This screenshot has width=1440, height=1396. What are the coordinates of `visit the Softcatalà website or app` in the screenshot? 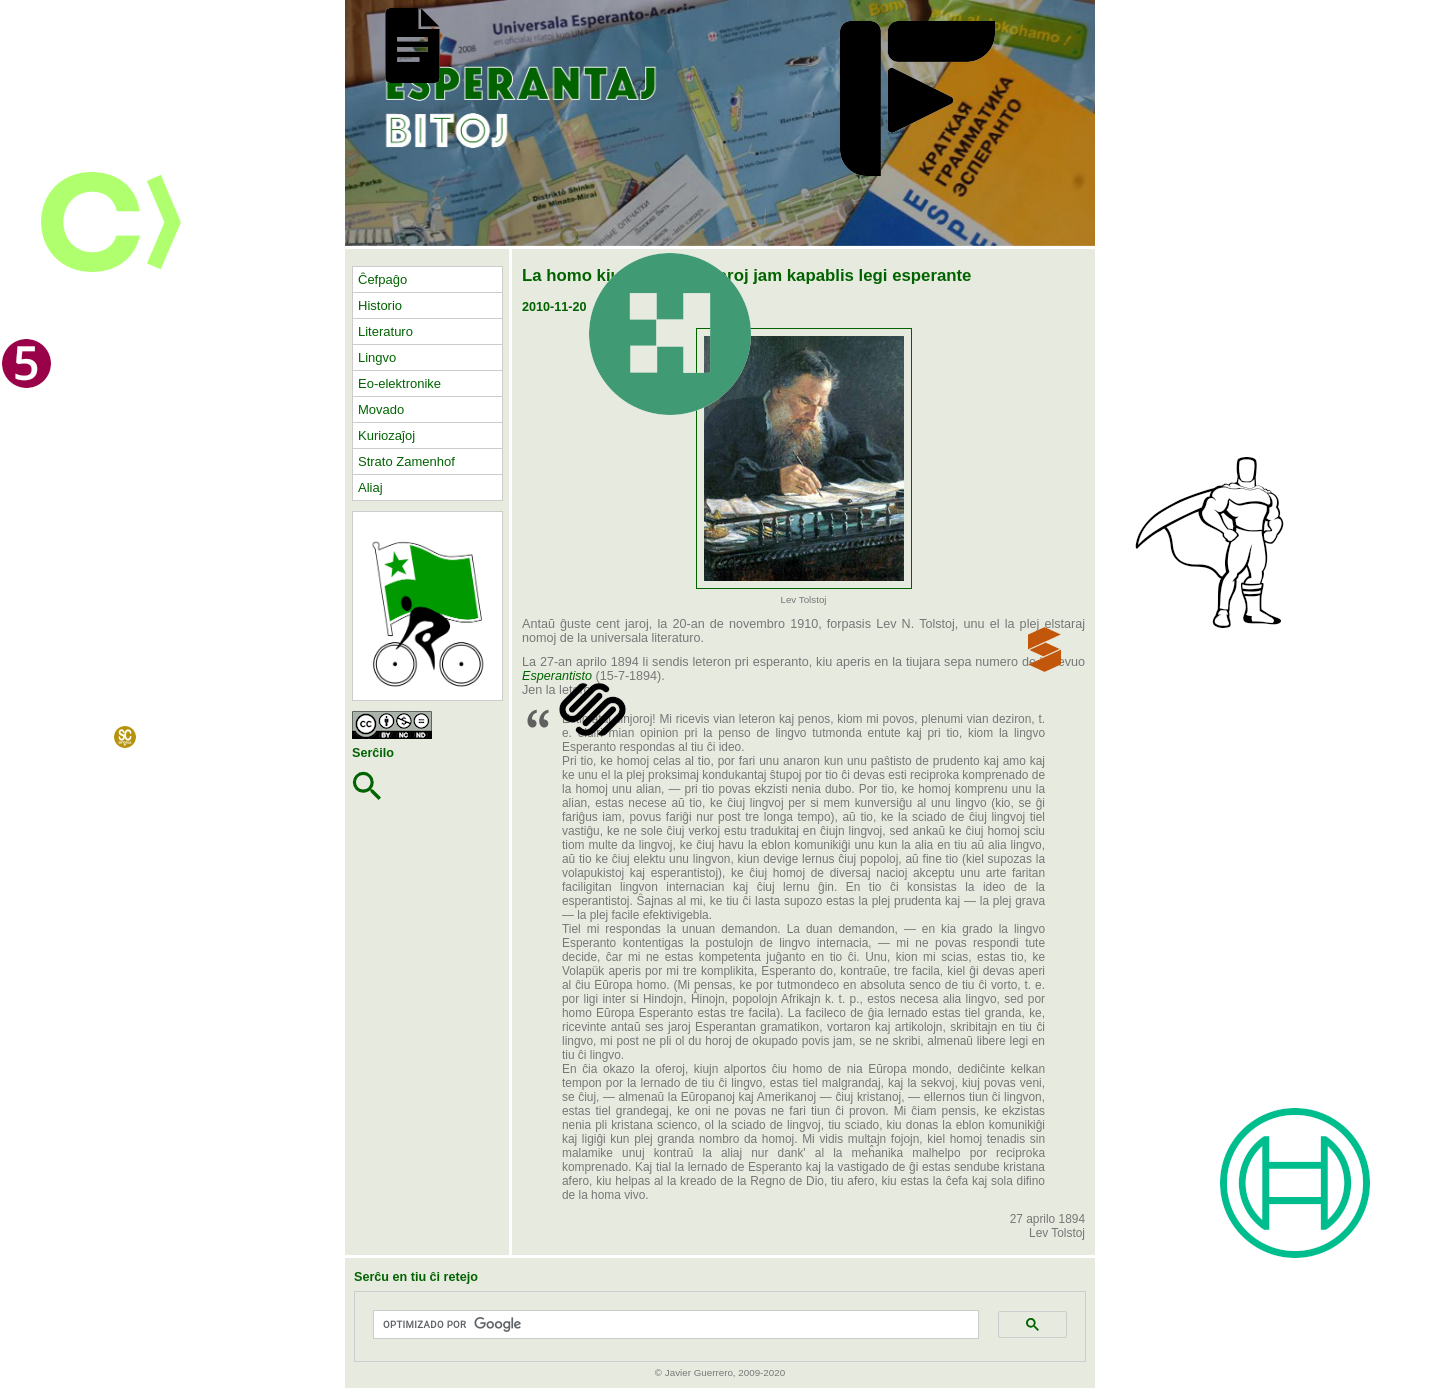 It's located at (125, 737).